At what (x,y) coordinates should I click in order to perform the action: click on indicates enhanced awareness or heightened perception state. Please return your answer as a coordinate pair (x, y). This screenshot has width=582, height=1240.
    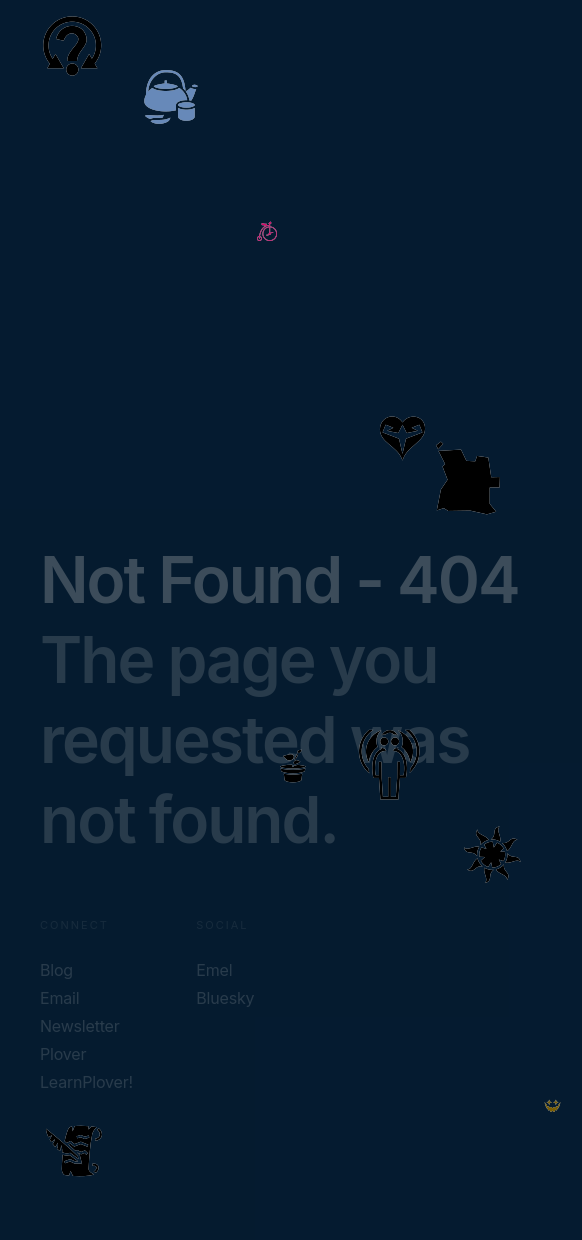
    Looking at the image, I should click on (389, 764).